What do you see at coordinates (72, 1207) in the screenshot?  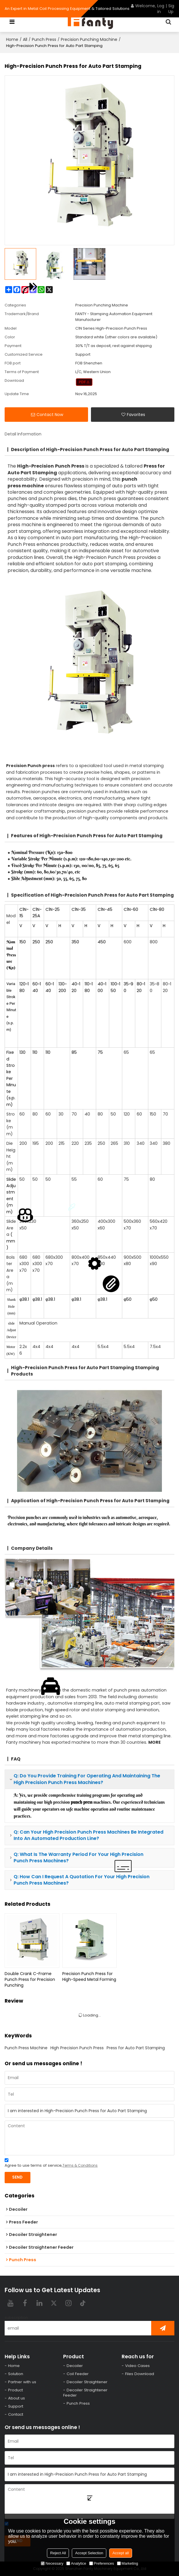 I see `pick a color from the screen` at bounding box center [72, 1207].